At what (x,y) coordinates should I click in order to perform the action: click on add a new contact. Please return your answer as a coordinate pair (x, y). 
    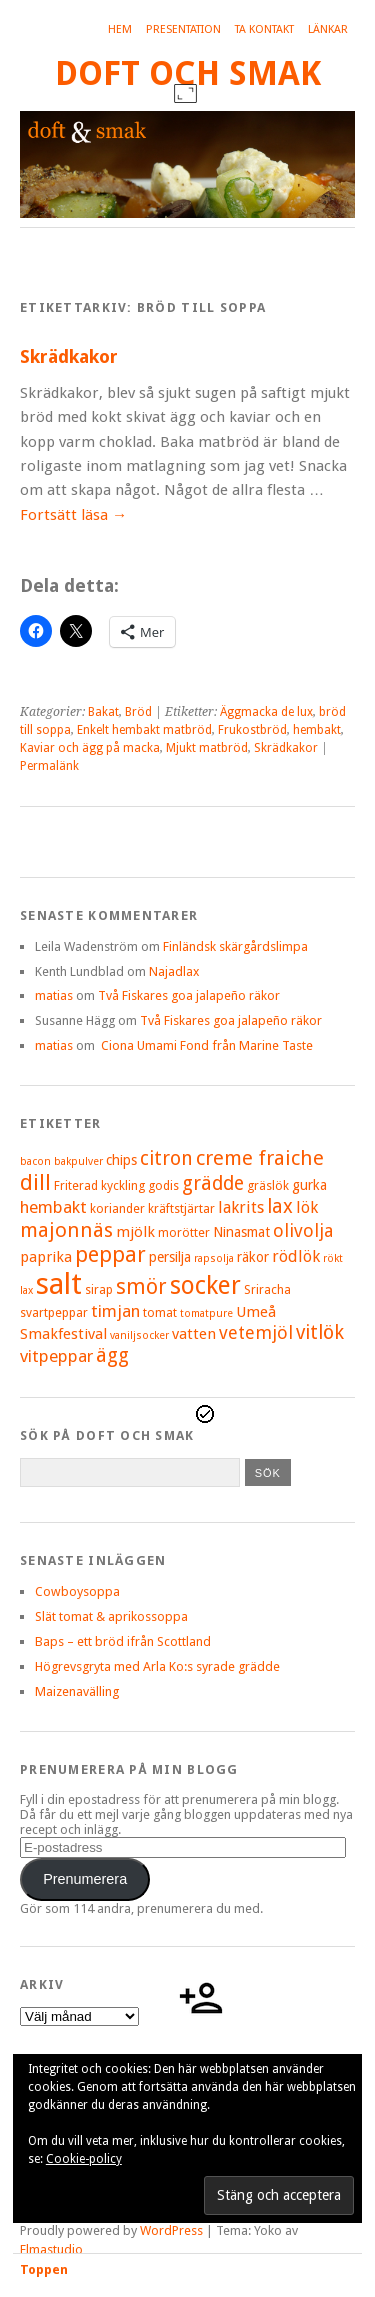
    Looking at the image, I should click on (201, 1998).